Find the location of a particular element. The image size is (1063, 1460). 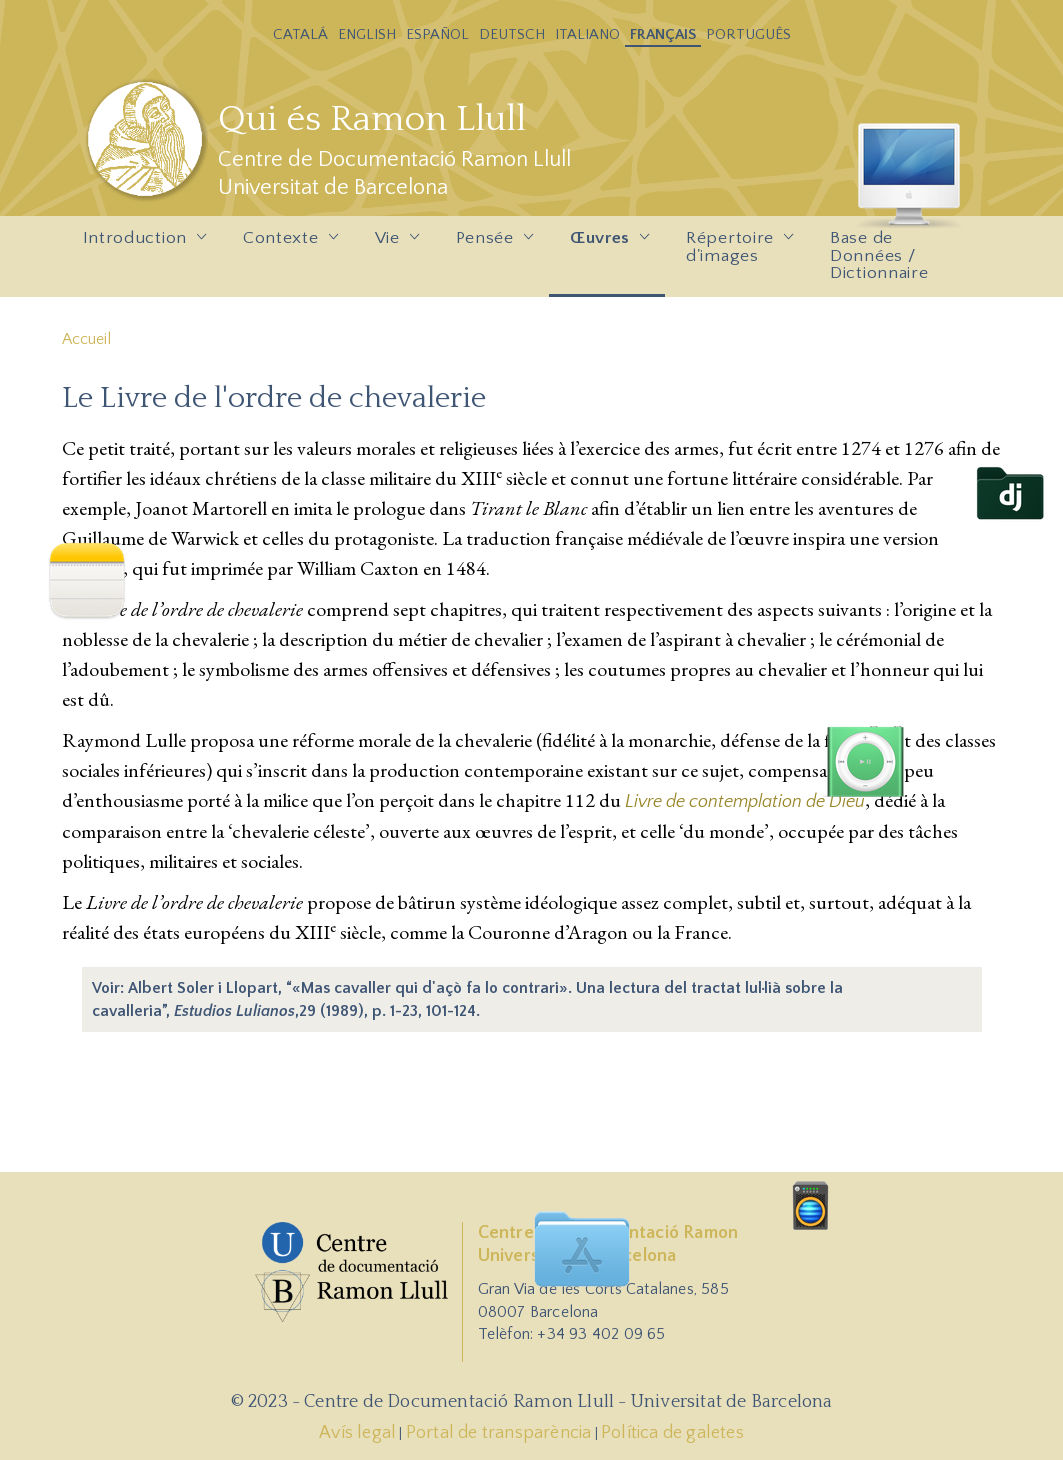

represents a connected iMac G5 desktop computer is located at coordinates (909, 166).